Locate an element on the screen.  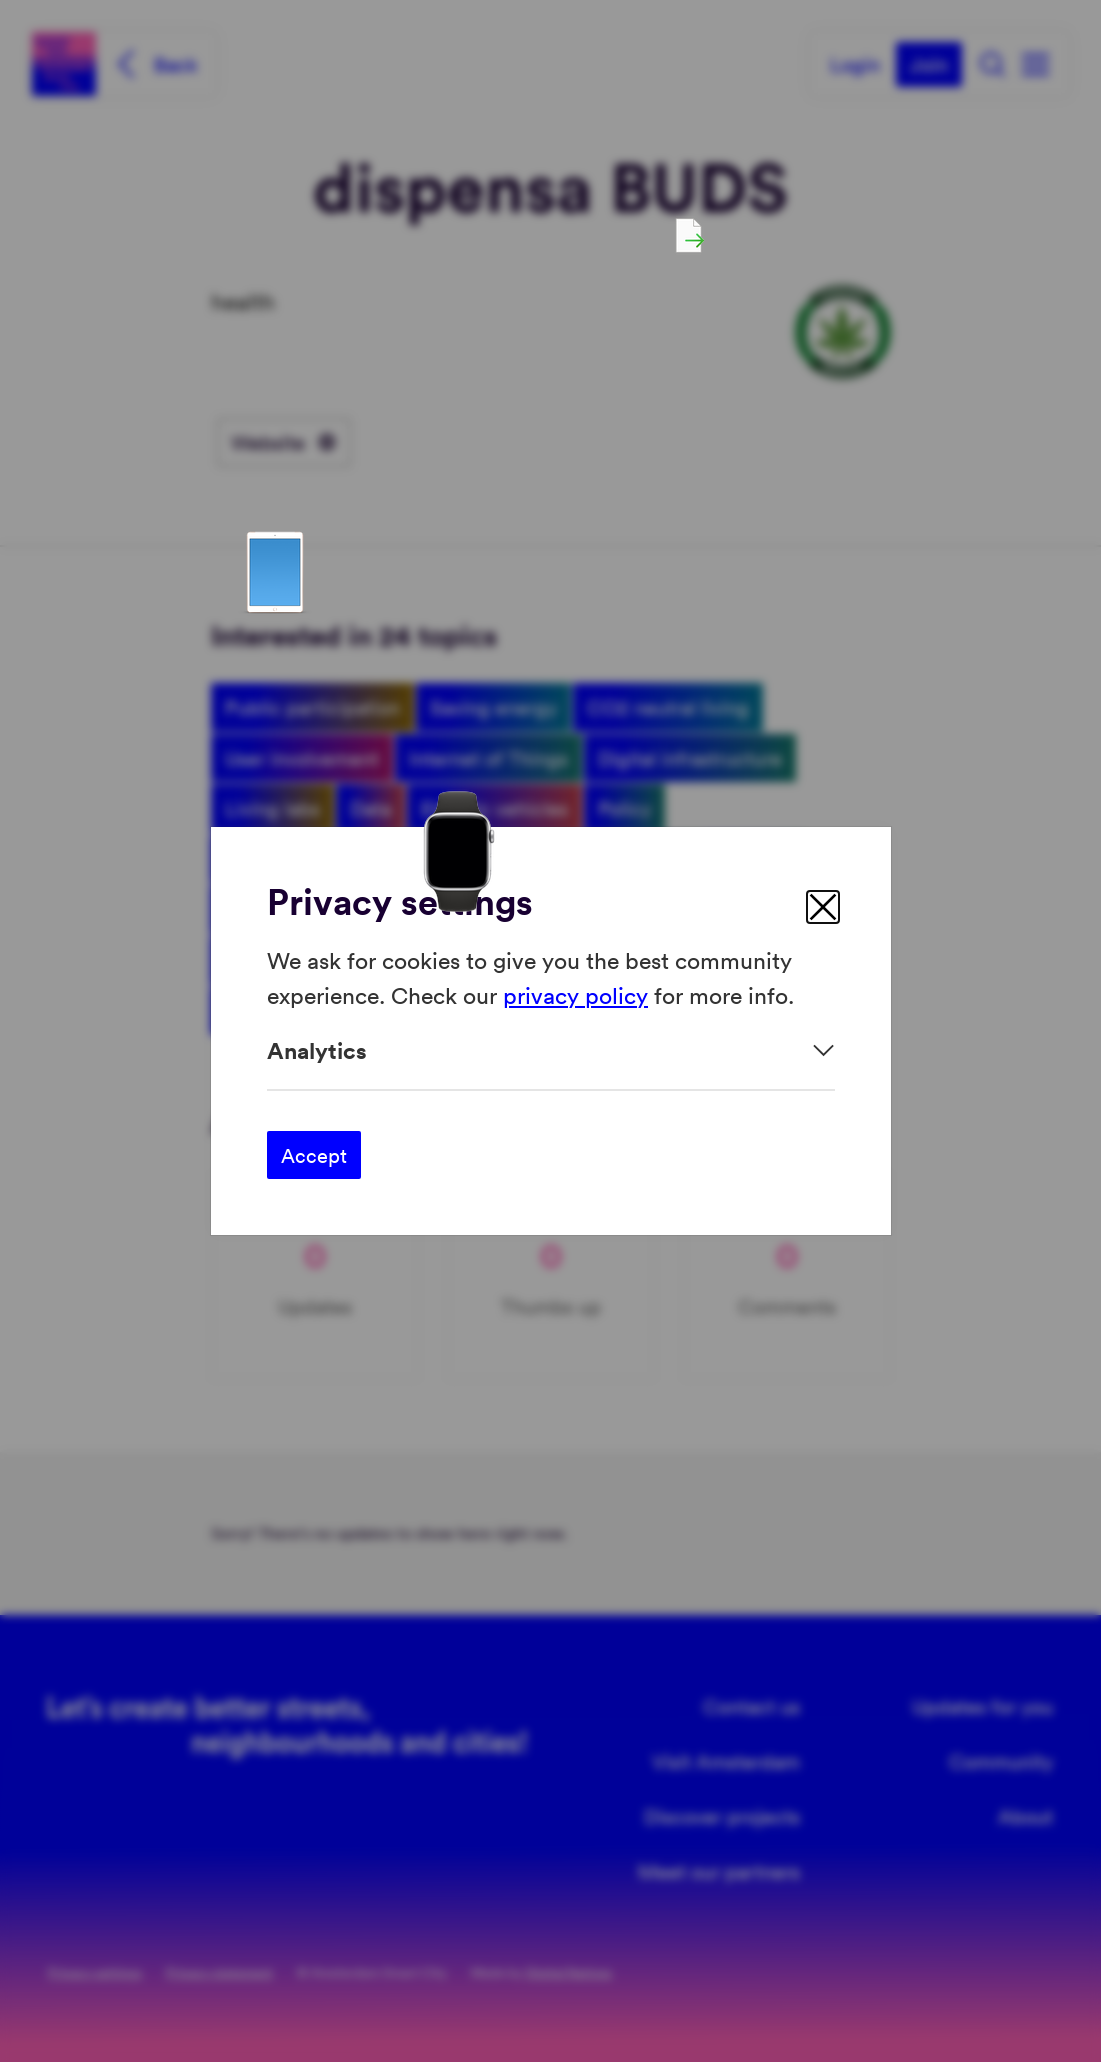
iPad with cellular connectivity is located at coordinates (275, 573).